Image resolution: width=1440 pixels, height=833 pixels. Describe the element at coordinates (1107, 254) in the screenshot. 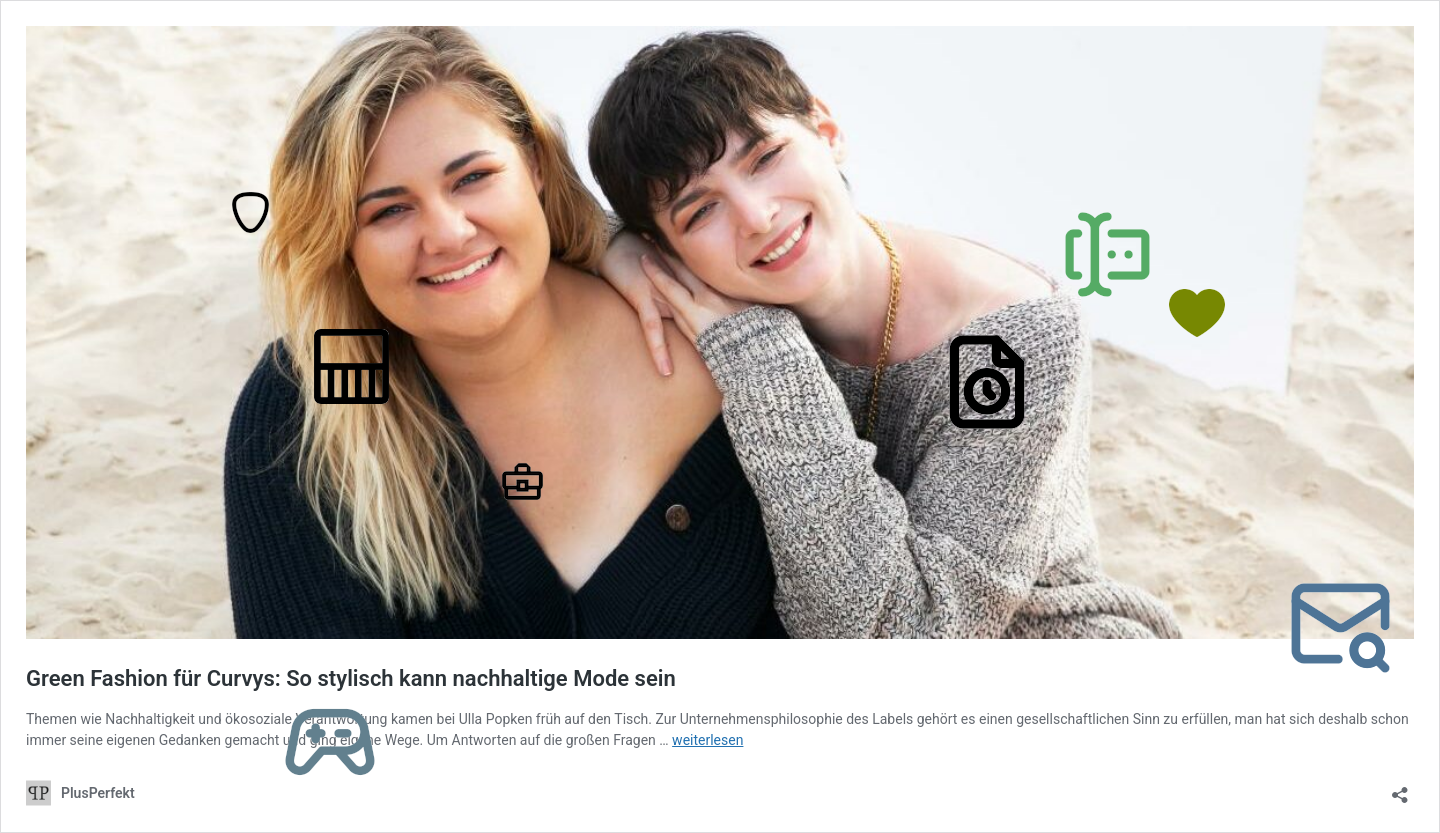

I see `access forms and surveys` at that location.